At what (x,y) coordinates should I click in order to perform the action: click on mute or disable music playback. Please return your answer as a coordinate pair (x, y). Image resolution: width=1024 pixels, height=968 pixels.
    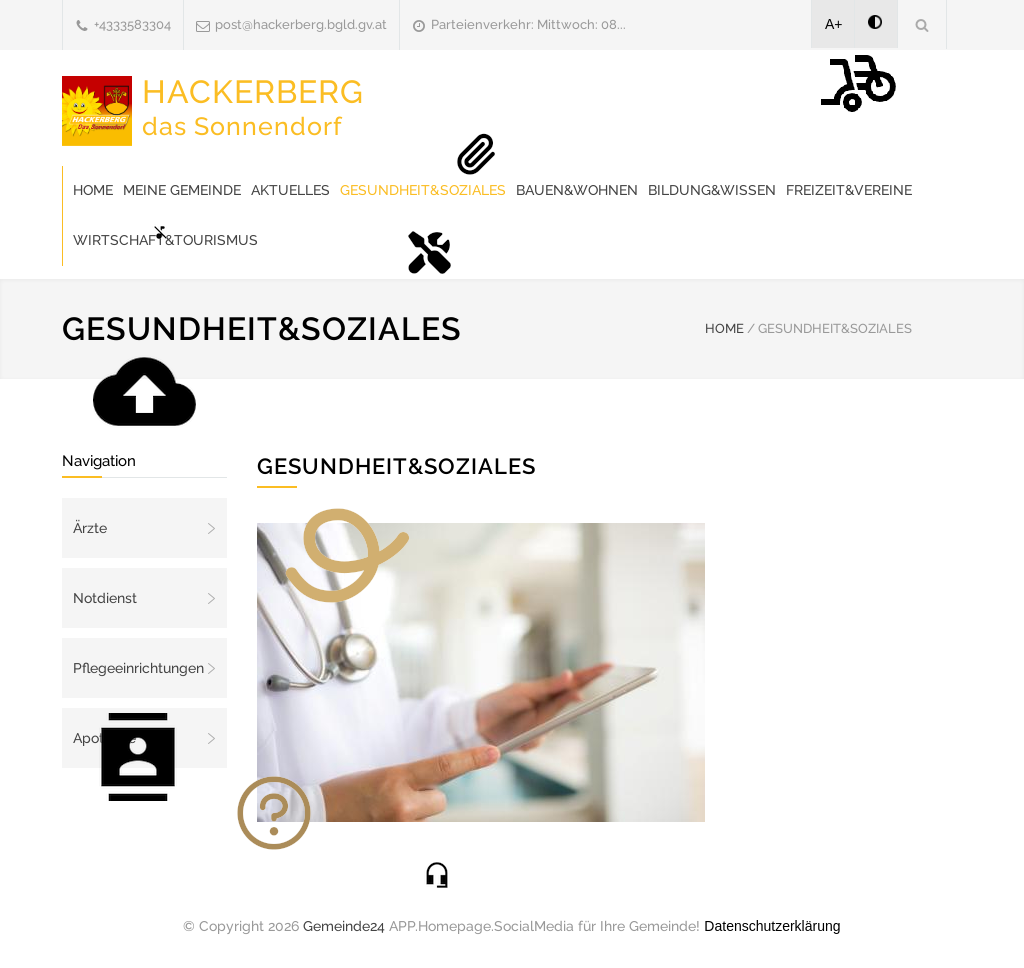
    Looking at the image, I should click on (160, 232).